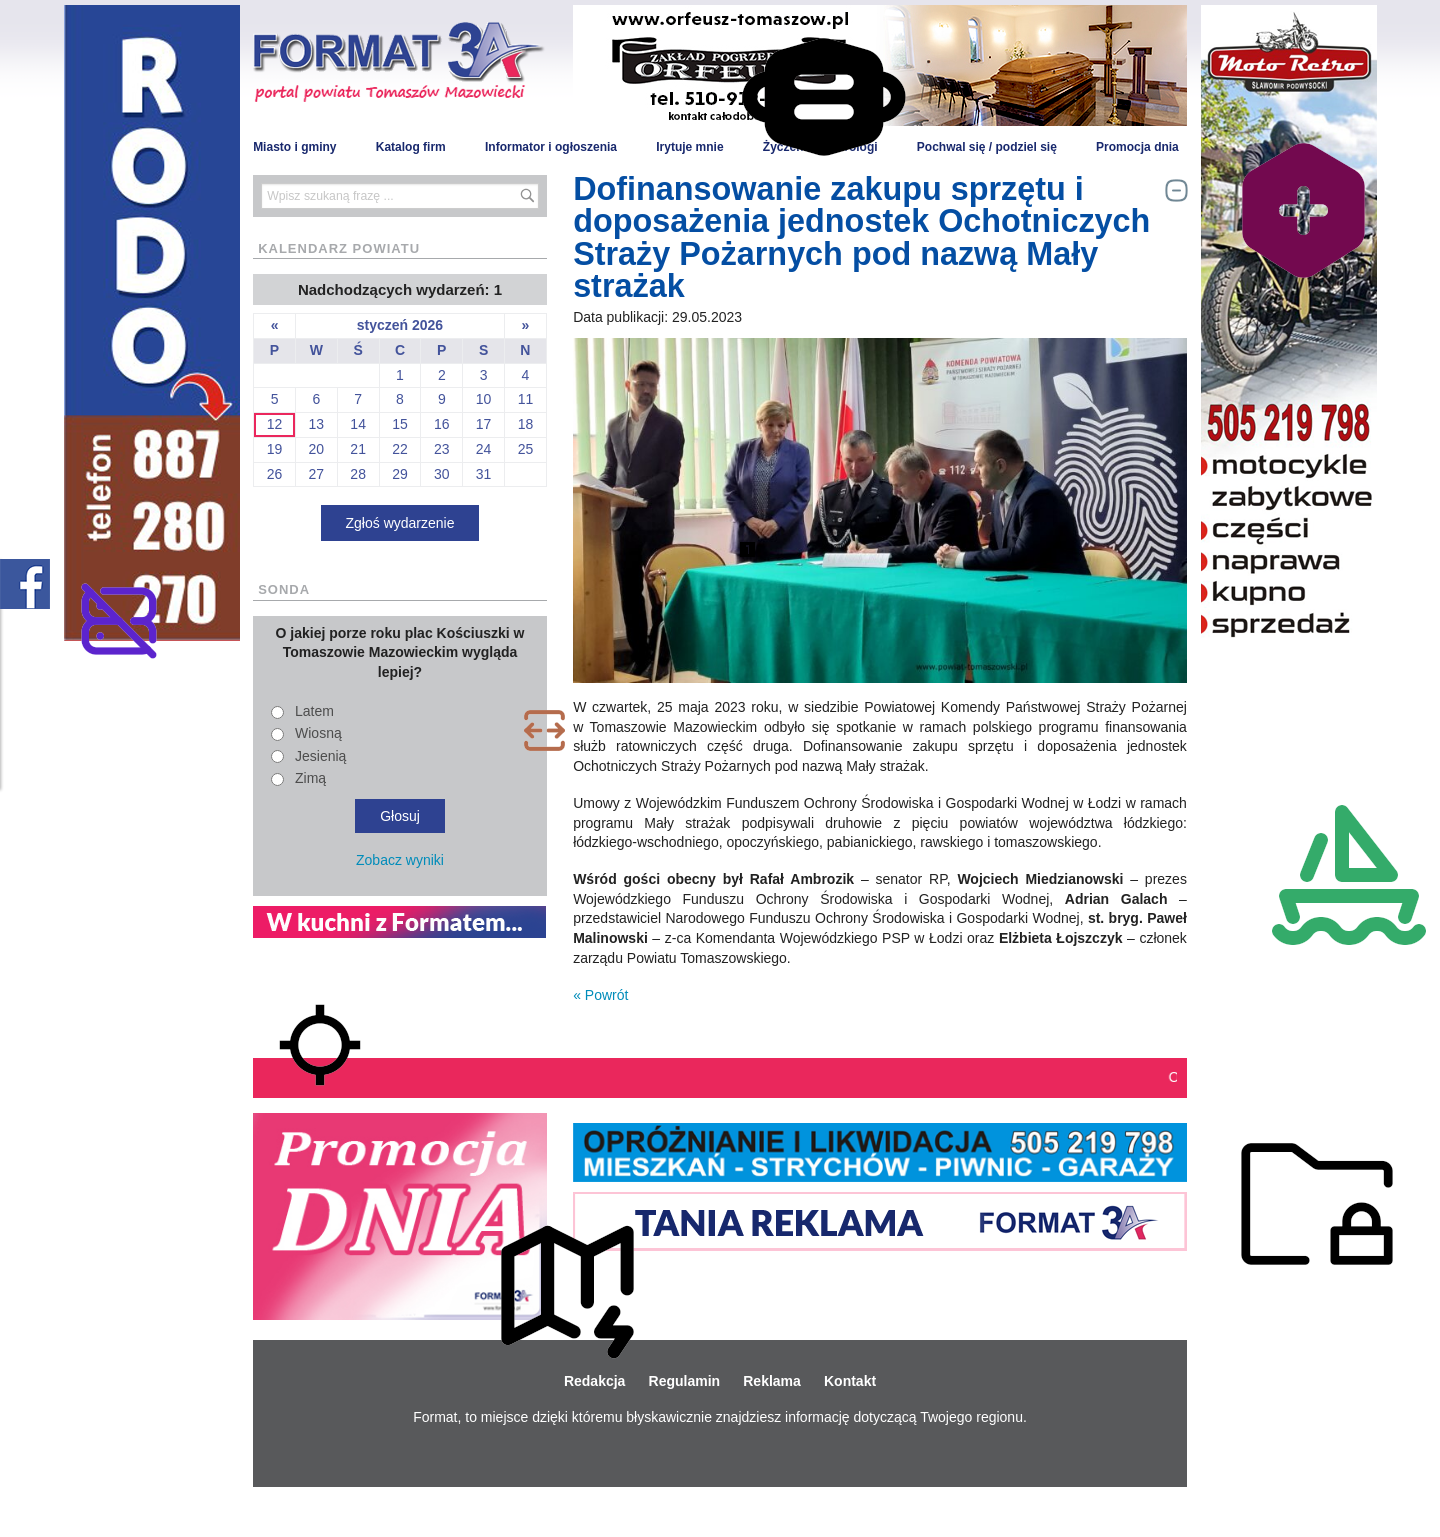 This screenshot has height=1537, width=1440. What do you see at coordinates (119, 621) in the screenshot?
I see `server is offline or unavailable` at bounding box center [119, 621].